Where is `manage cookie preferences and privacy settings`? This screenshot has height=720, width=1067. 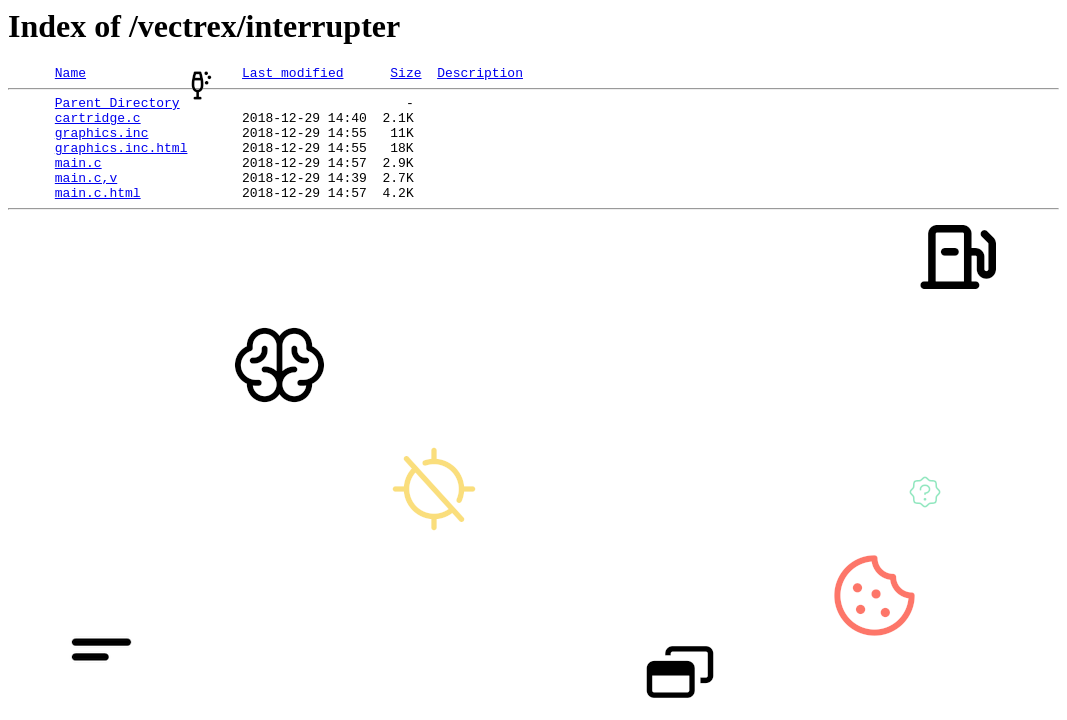 manage cookie preferences and privacy settings is located at coordinates (874, 595).